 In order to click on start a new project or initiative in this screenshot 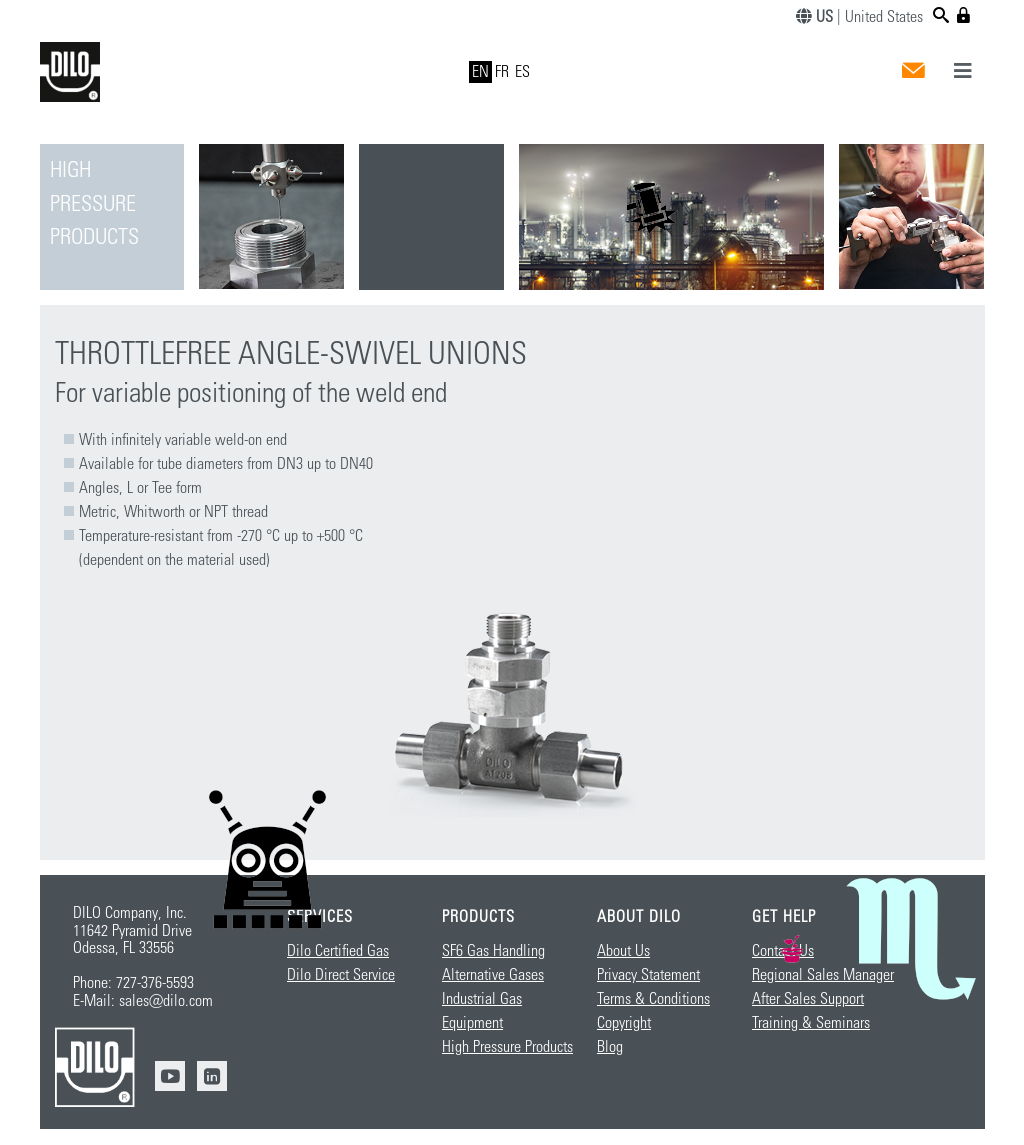, I will do `click(792, 949)`.